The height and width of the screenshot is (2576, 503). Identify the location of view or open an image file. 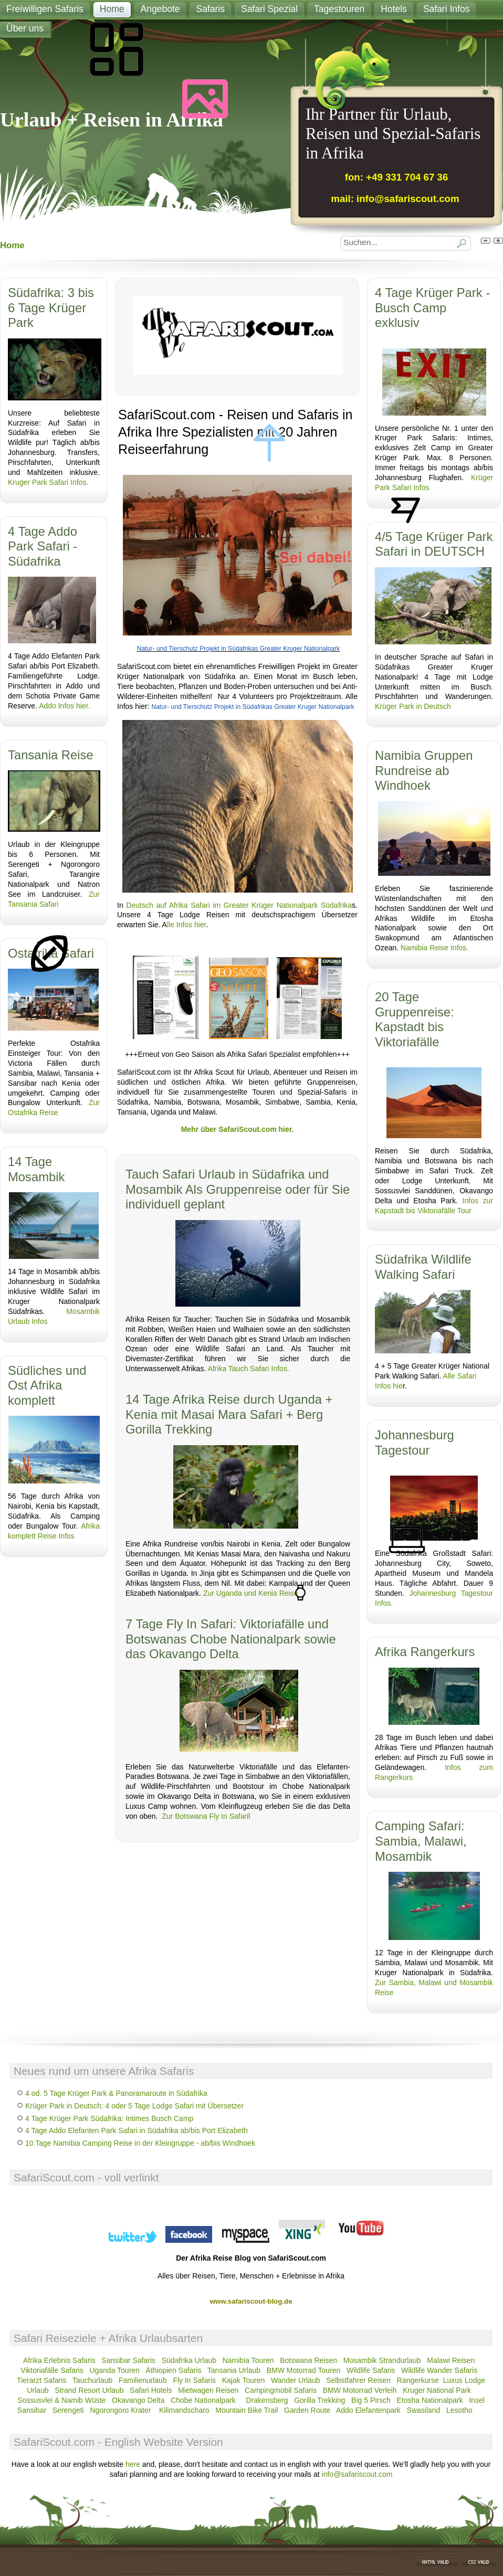
(205, 99).